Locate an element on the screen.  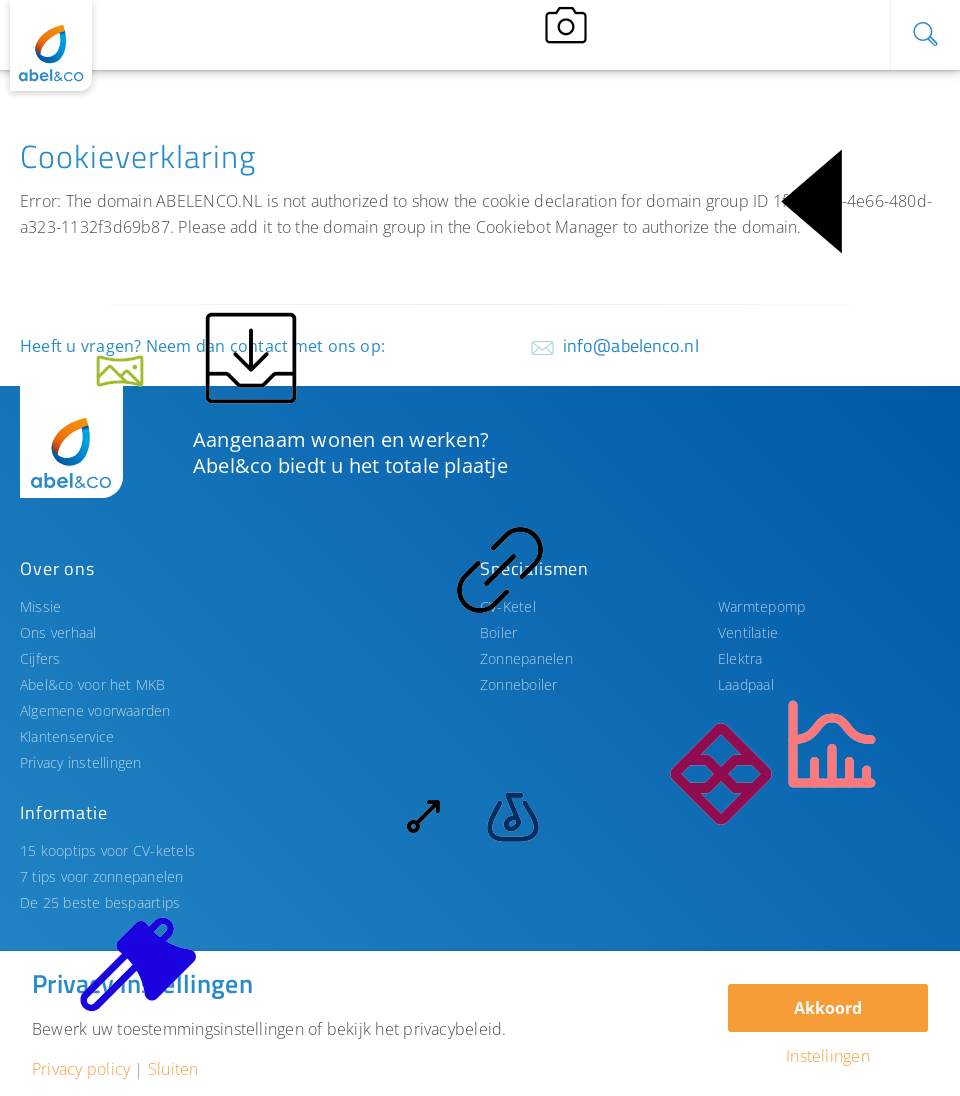
pay with Pix instant payment system is located at coordinates (721, 774).